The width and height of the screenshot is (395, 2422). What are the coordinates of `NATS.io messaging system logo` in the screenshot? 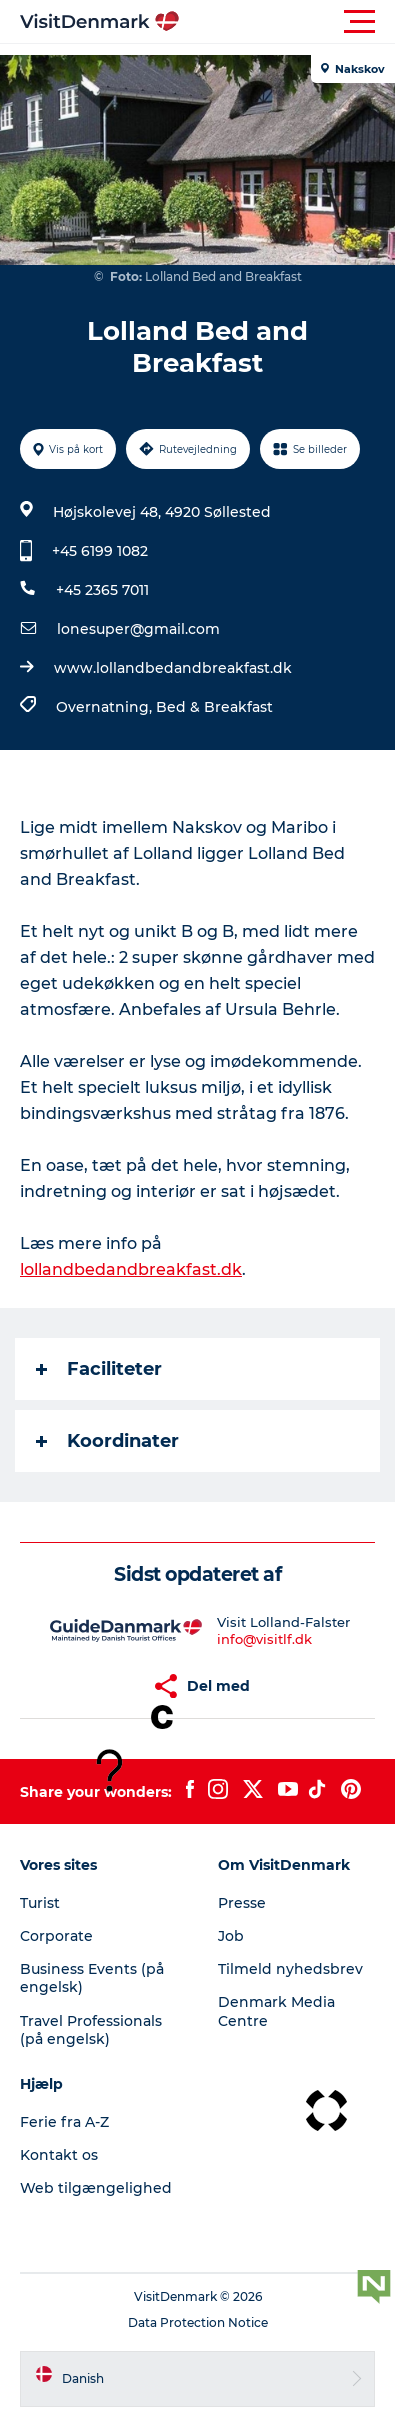 It's located at (374, 2287).